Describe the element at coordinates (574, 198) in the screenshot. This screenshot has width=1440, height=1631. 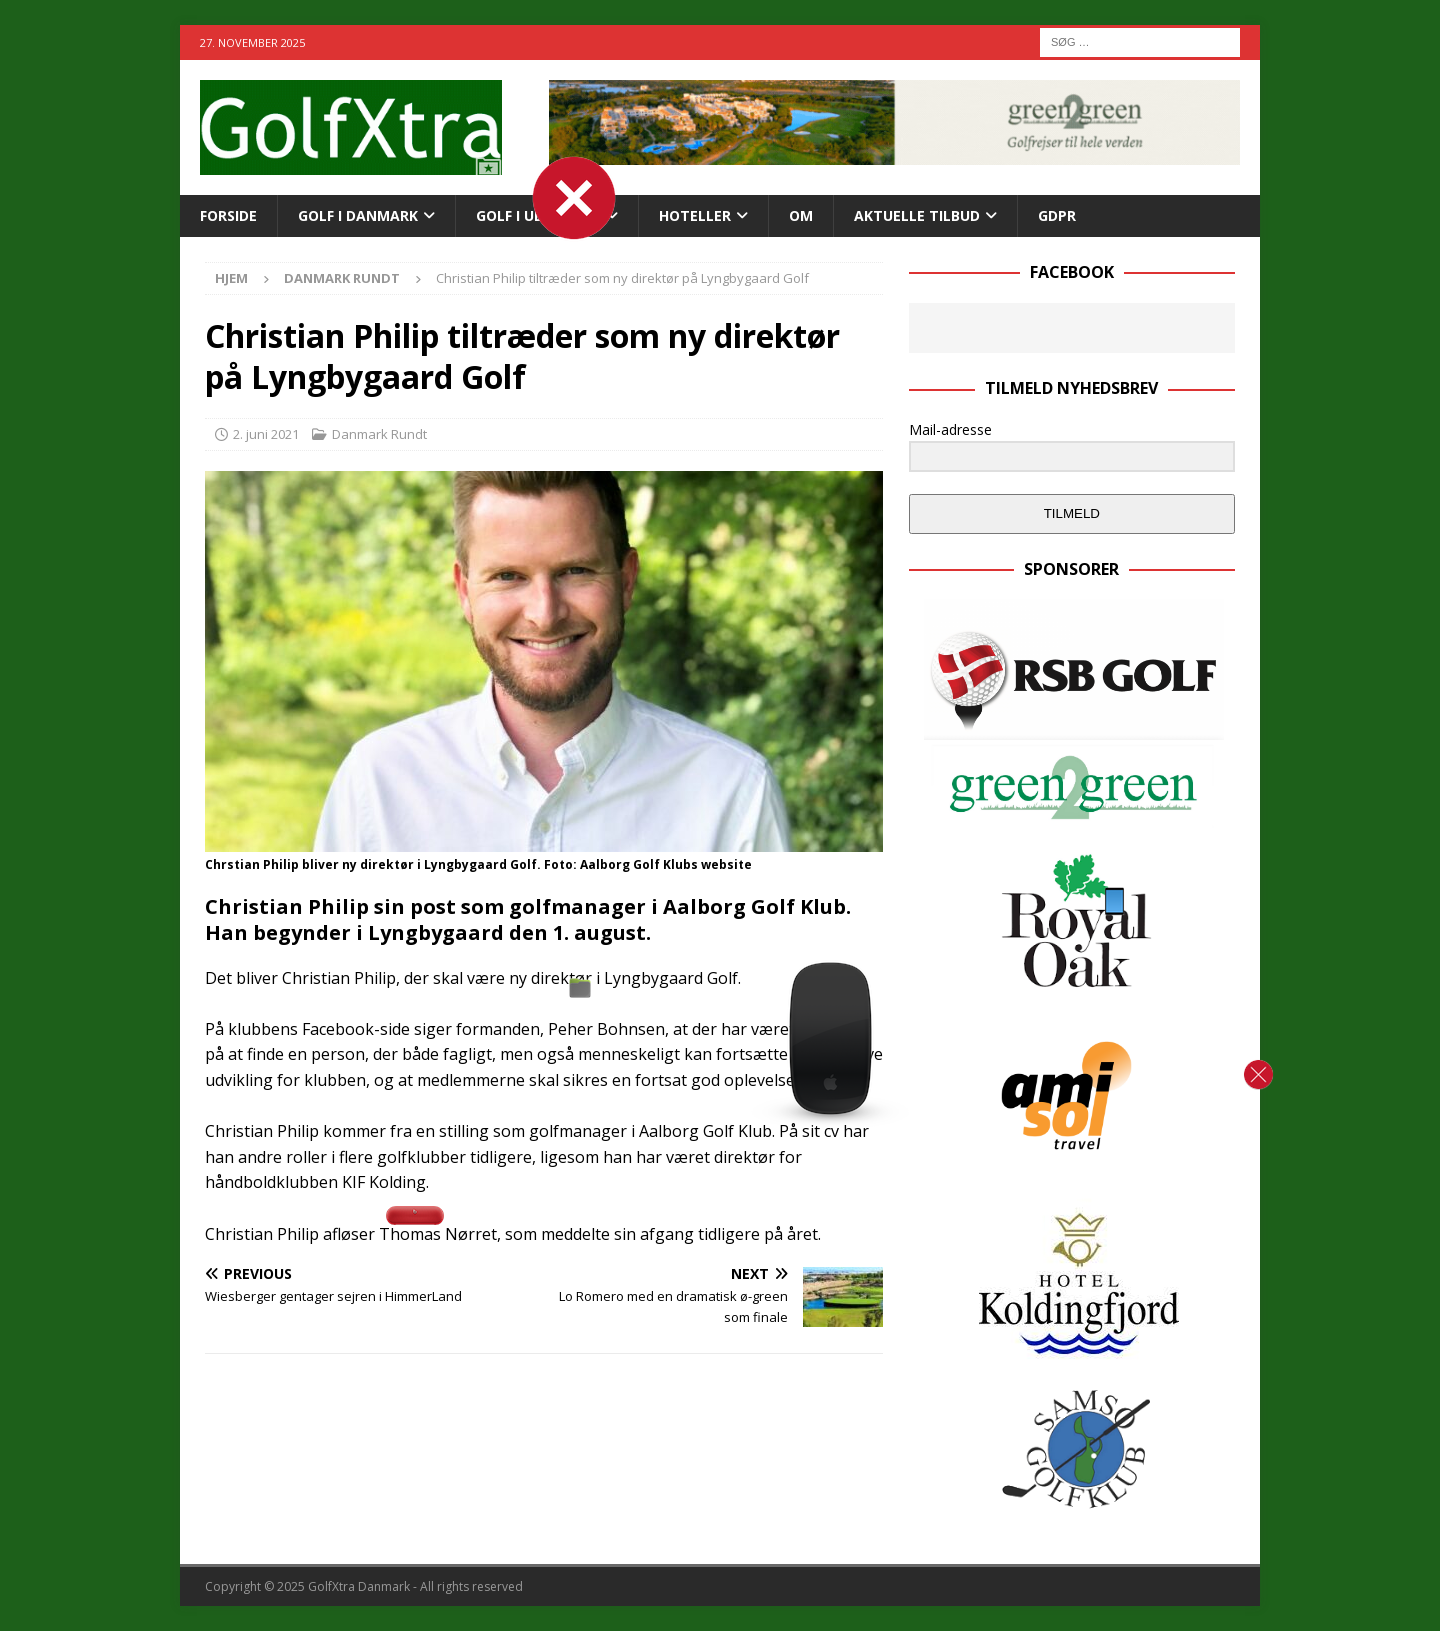
I see `close the current window or dialog` at that location.